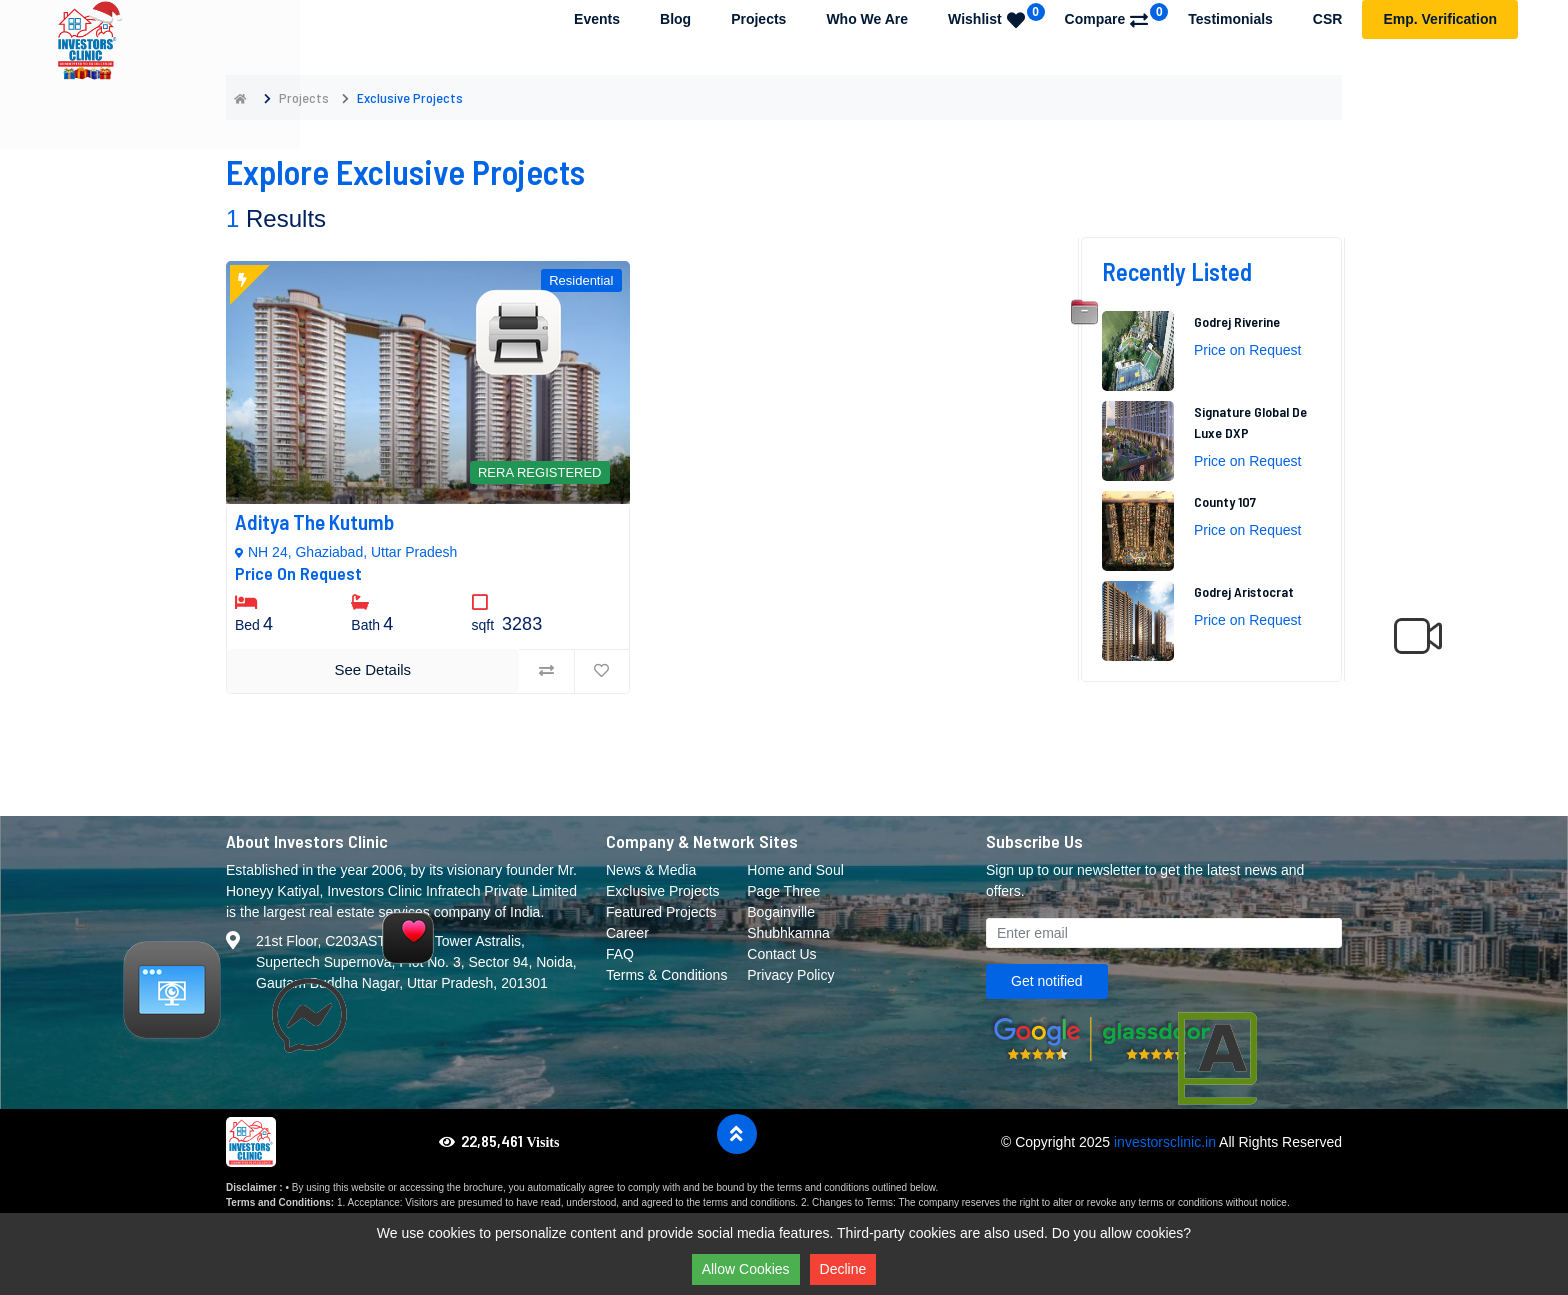 The image size is (1568, 1295). I want to click on open remote desktop or screen sharing preferences, so click(172, 990).